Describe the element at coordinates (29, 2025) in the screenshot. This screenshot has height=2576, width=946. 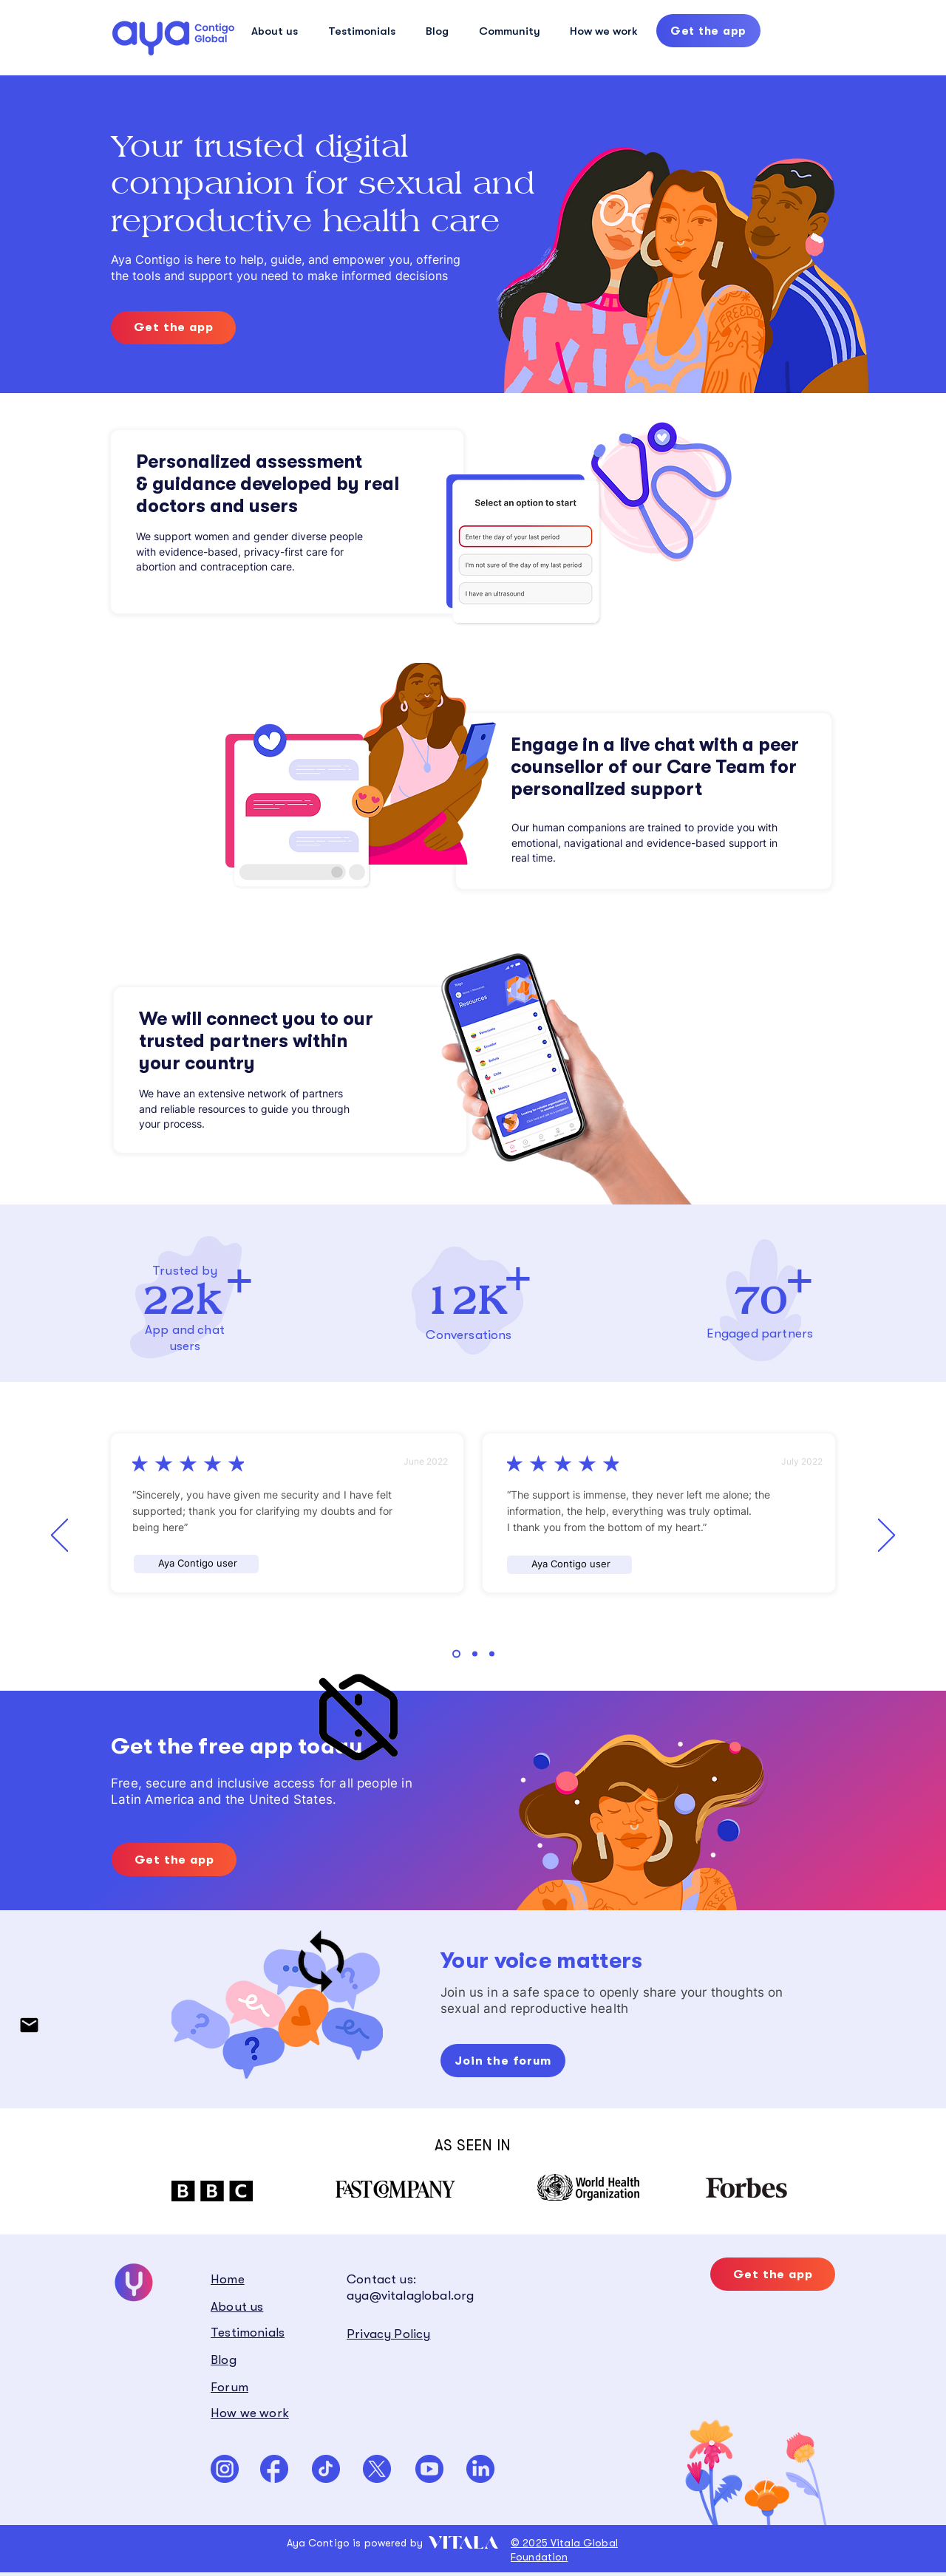
I see `open your email inbox` at that location.